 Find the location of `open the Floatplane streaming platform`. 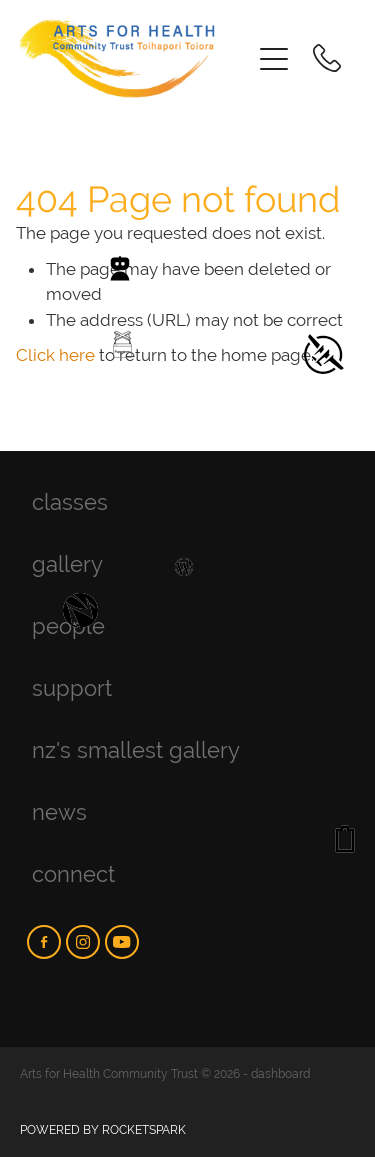

open the Floatplane streaming platform is located at coordinates (324, 354).